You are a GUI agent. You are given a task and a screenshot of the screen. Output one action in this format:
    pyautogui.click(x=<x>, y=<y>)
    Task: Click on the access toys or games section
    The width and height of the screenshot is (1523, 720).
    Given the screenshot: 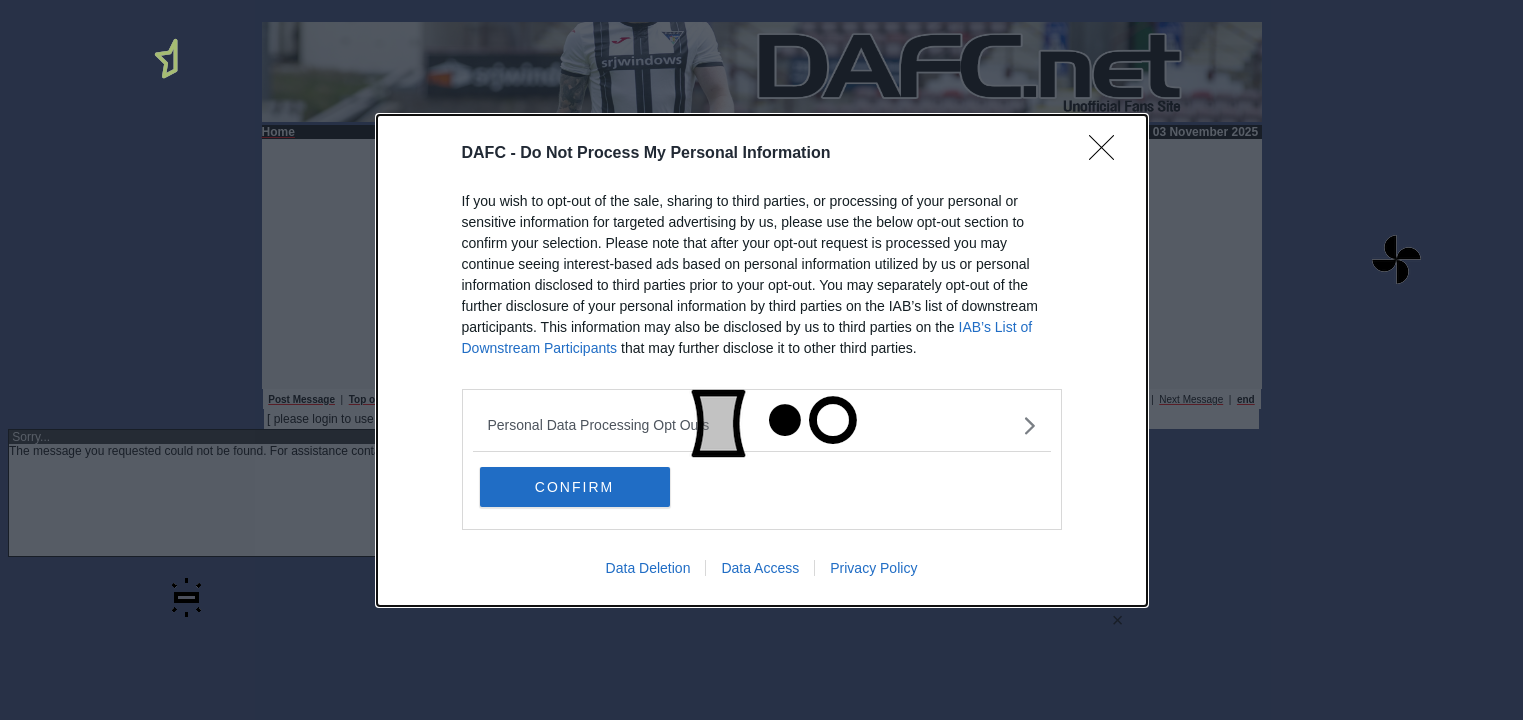 What is the action you would take?
    pyautogui.click(x=1396, y=259)
    